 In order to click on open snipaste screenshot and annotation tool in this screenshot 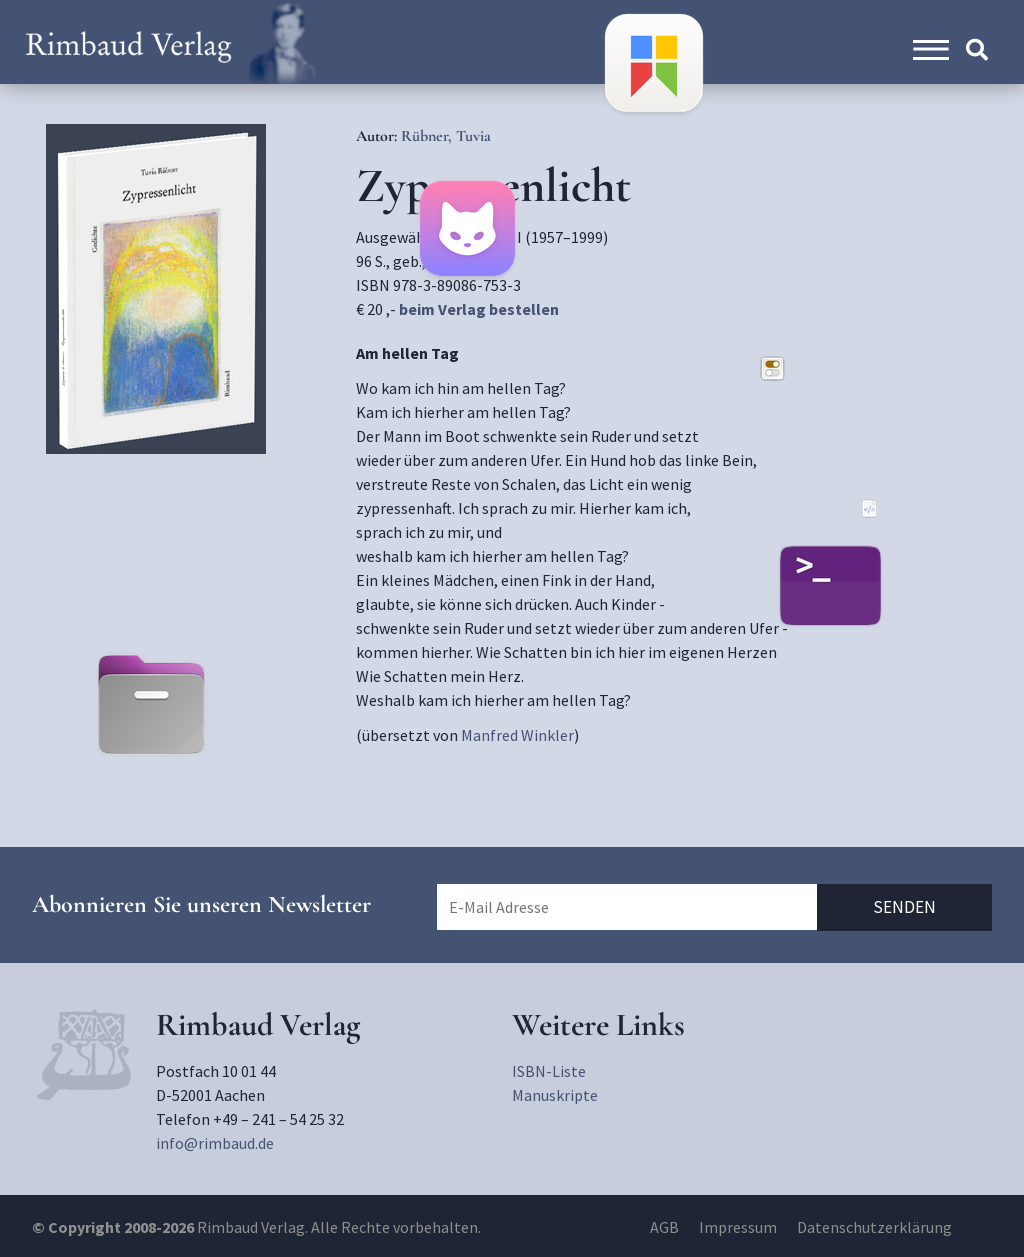, I will do `click(654, 63)`.